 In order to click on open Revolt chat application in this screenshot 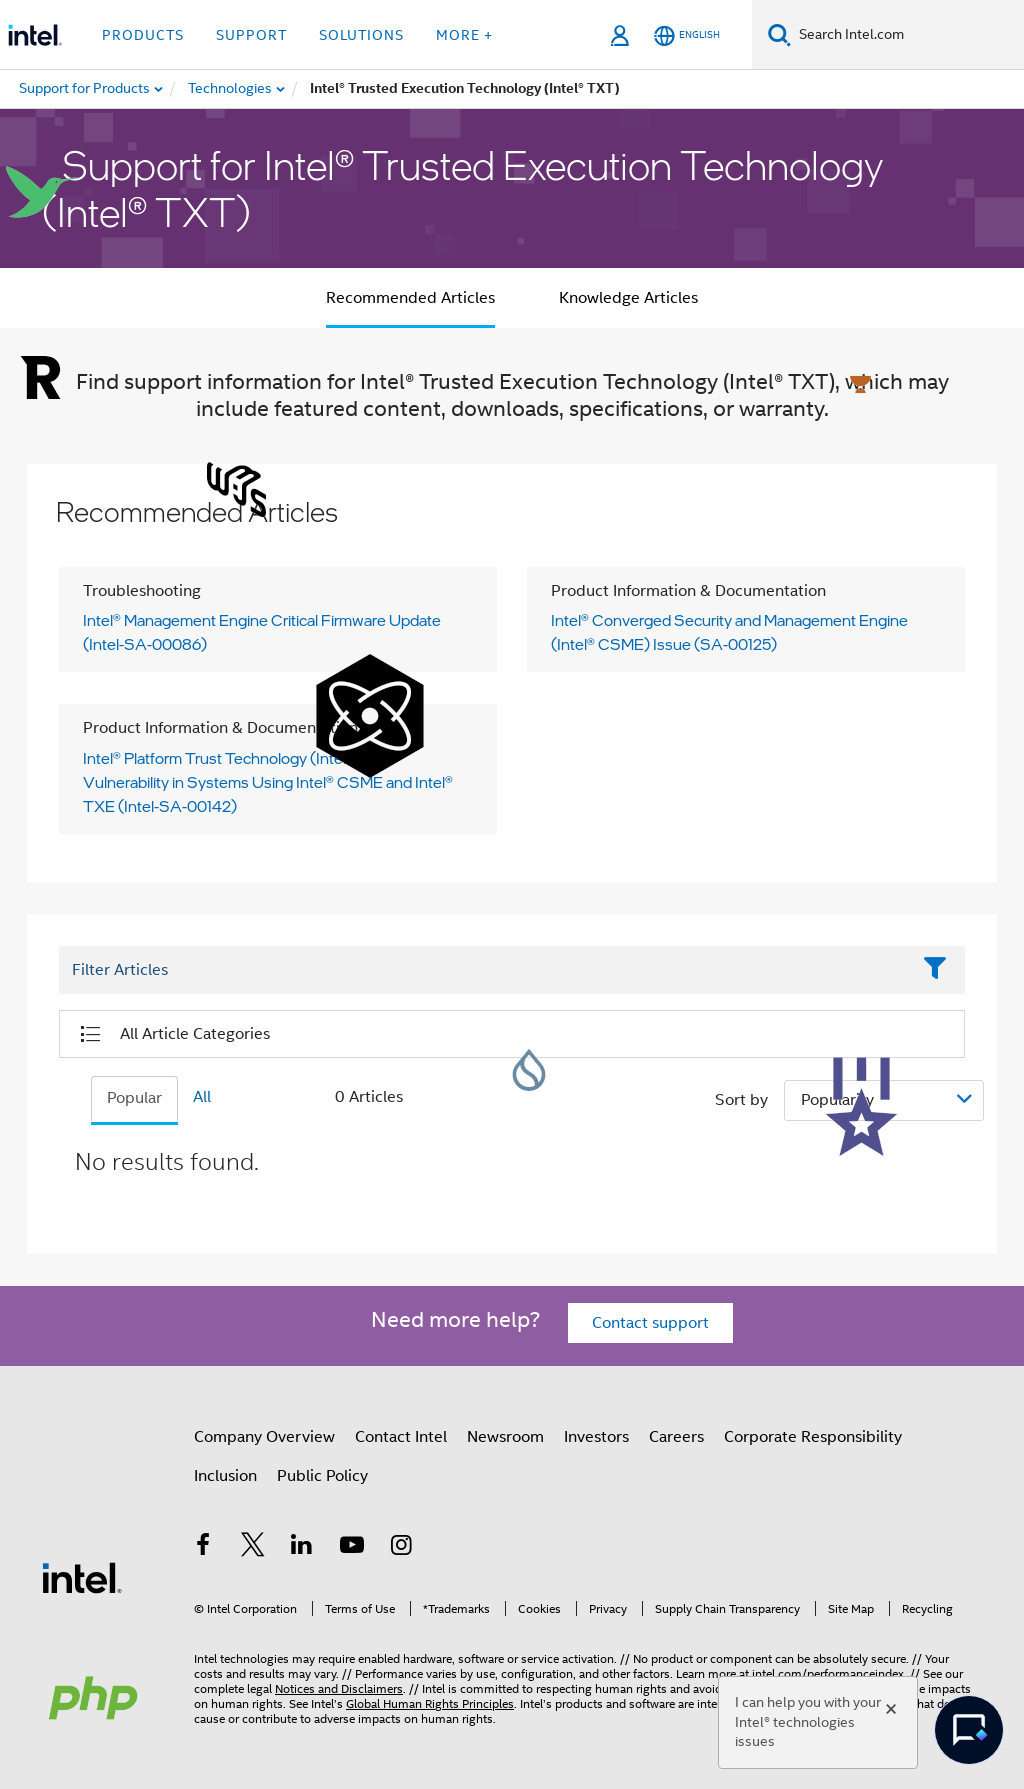, I will do `click(40, 377)`.